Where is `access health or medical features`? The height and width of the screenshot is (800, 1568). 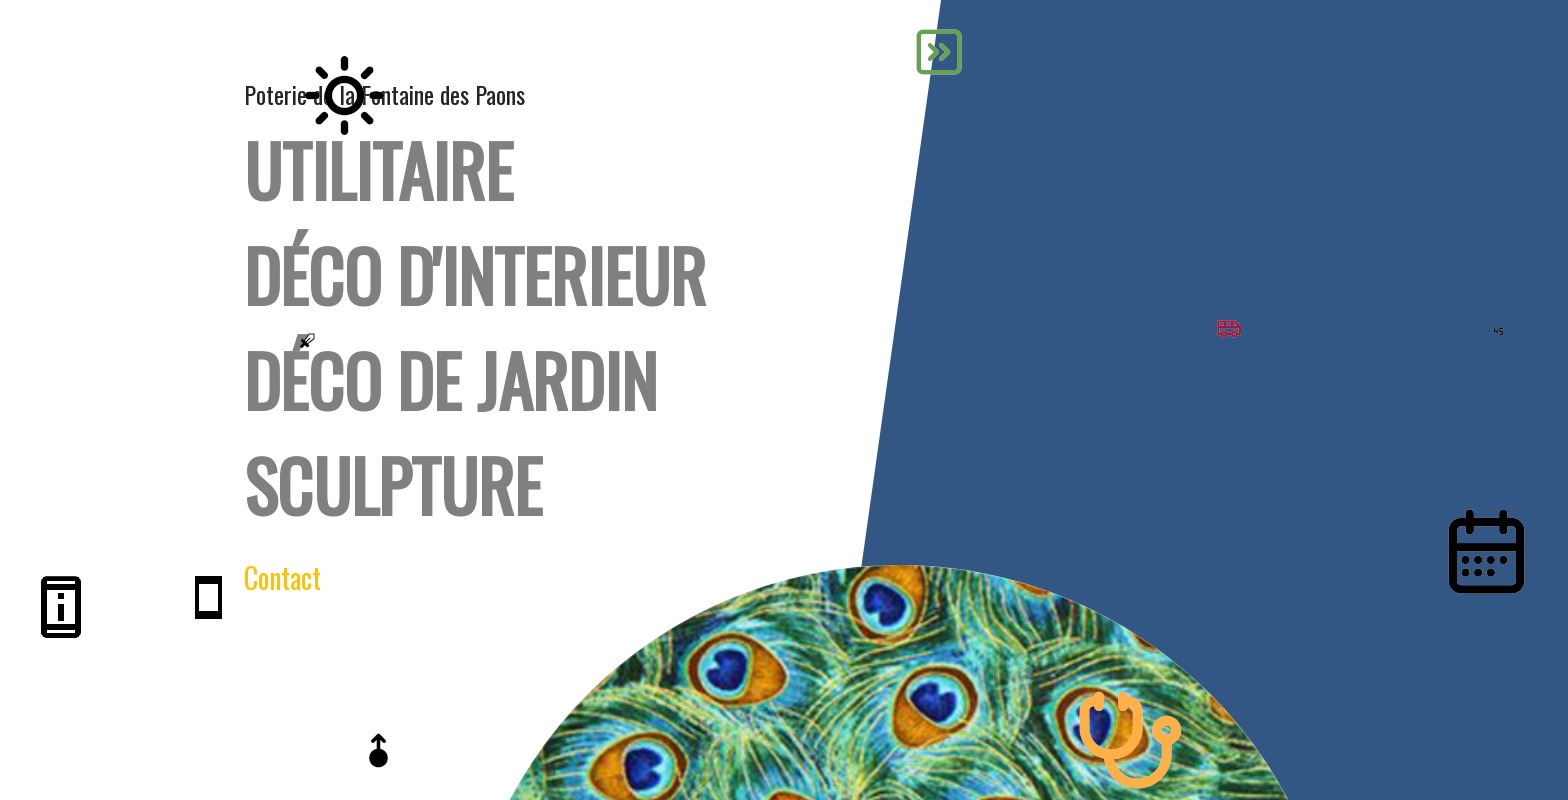 access health or medical features is located at coordinates (1128, 740).